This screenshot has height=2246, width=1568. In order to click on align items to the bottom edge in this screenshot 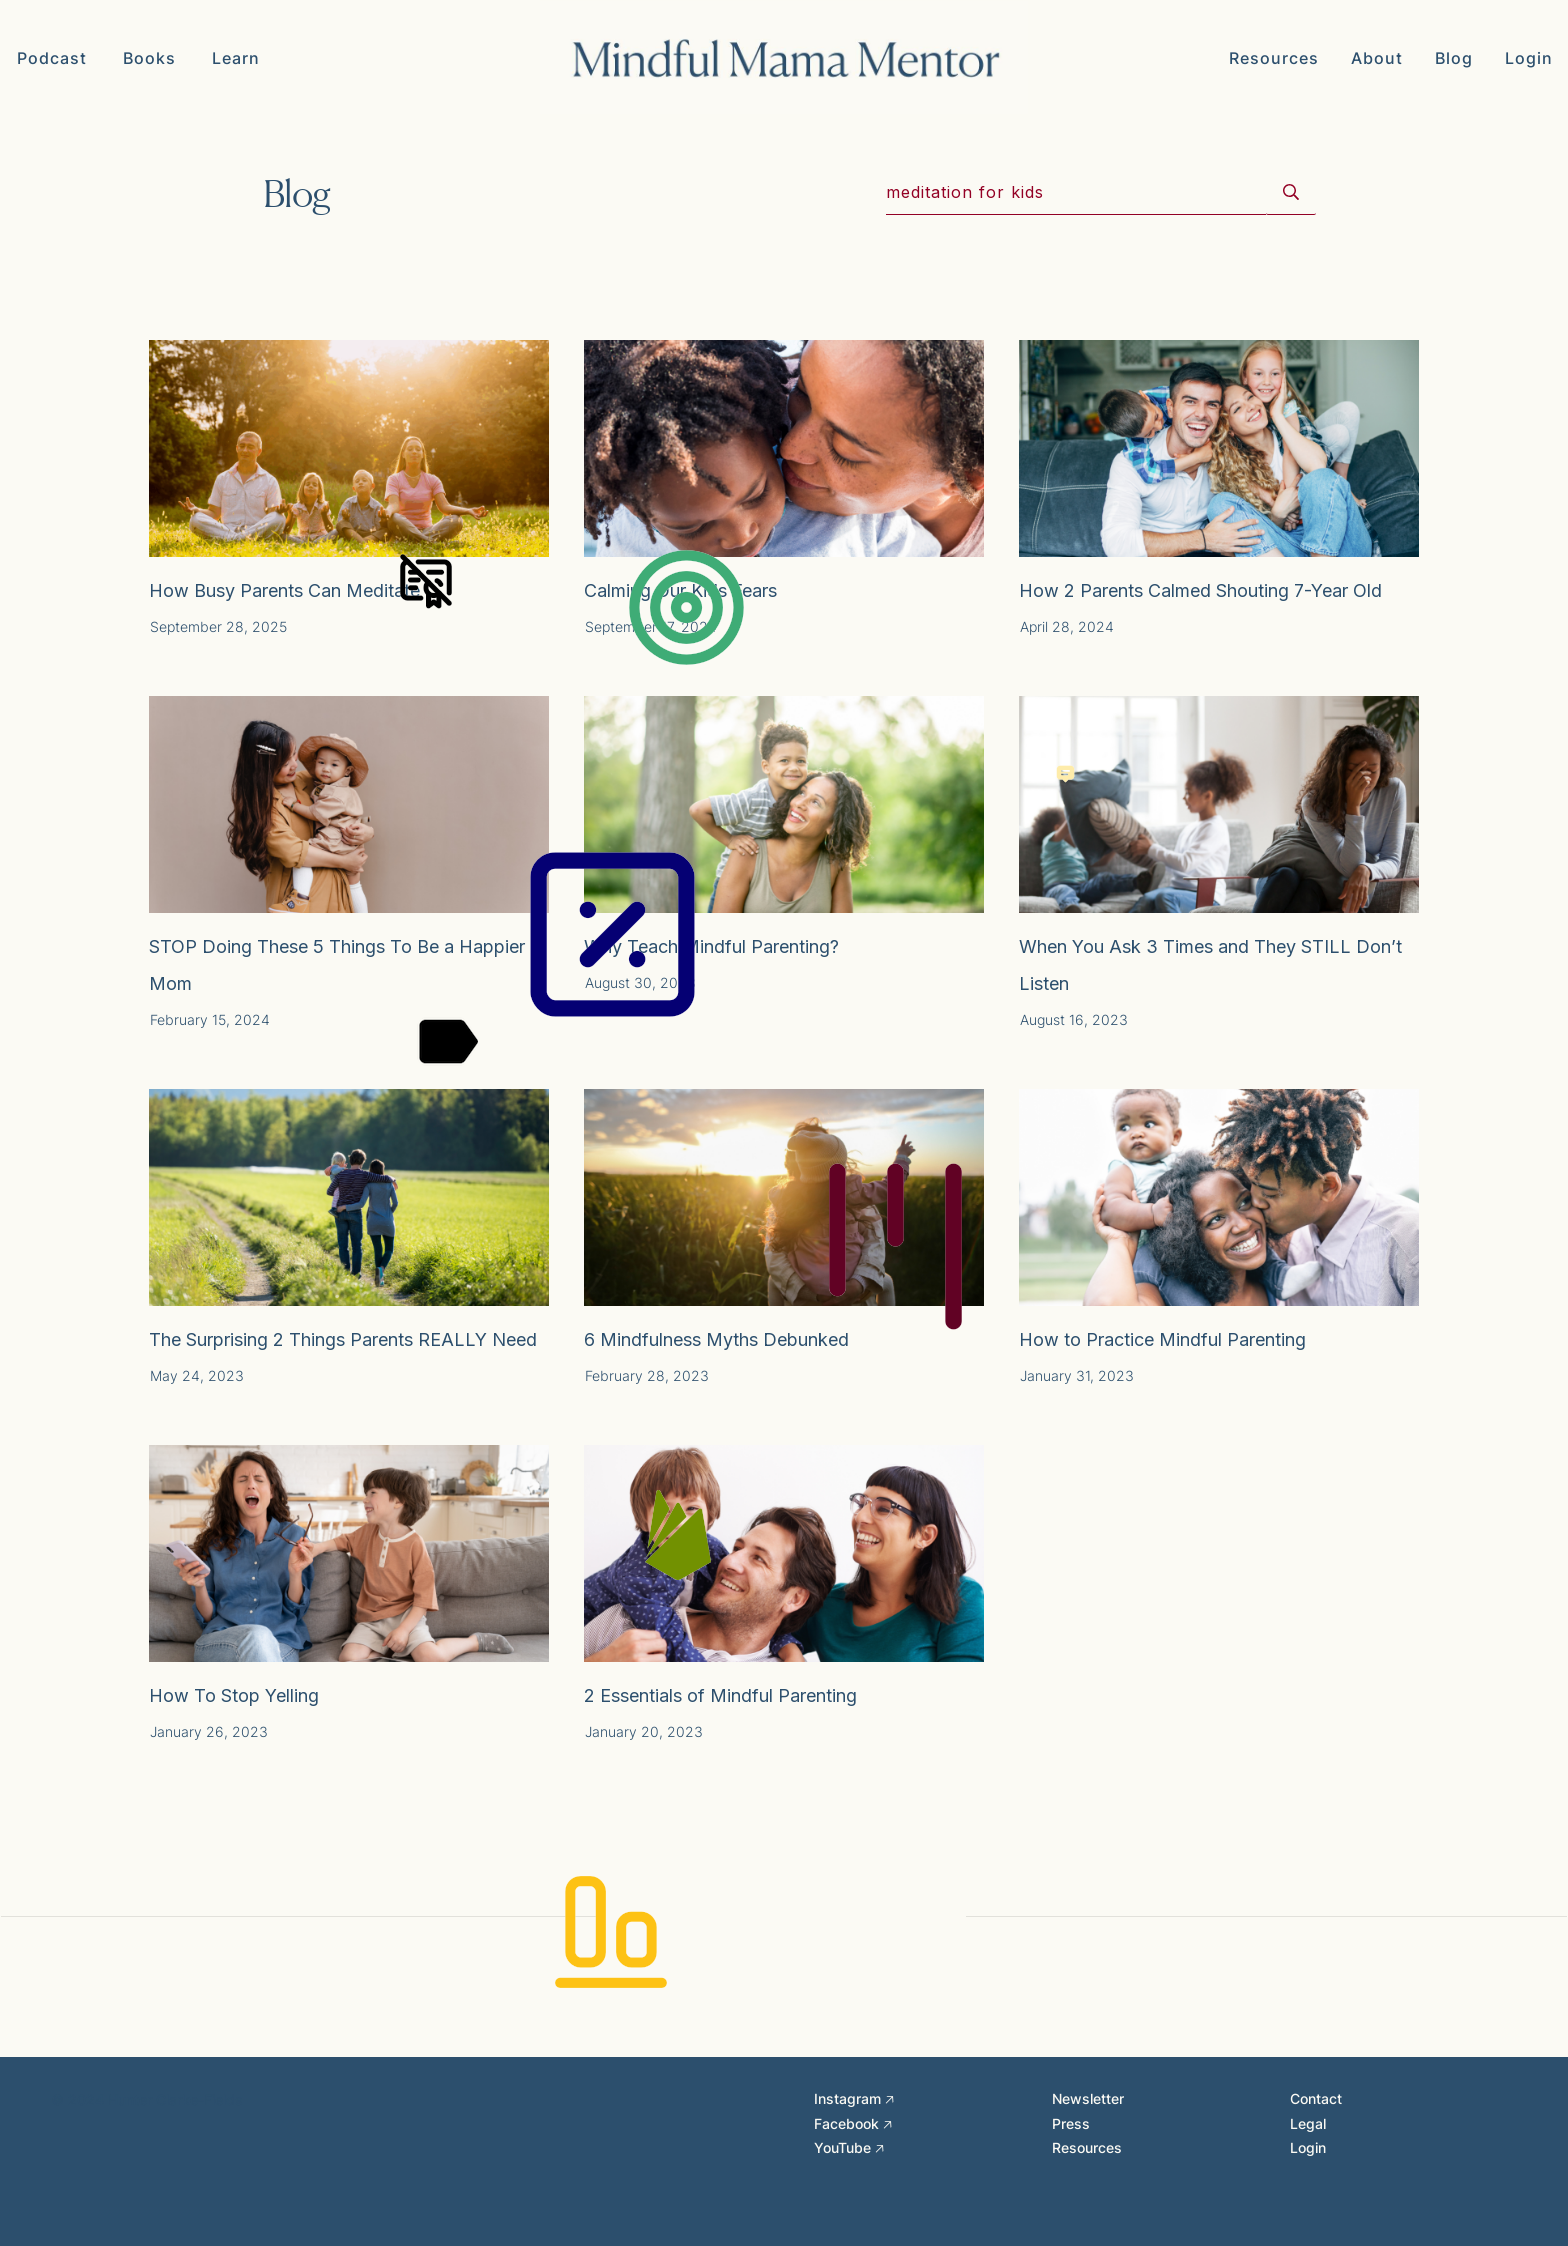, I will do `click(611, 1932)`.